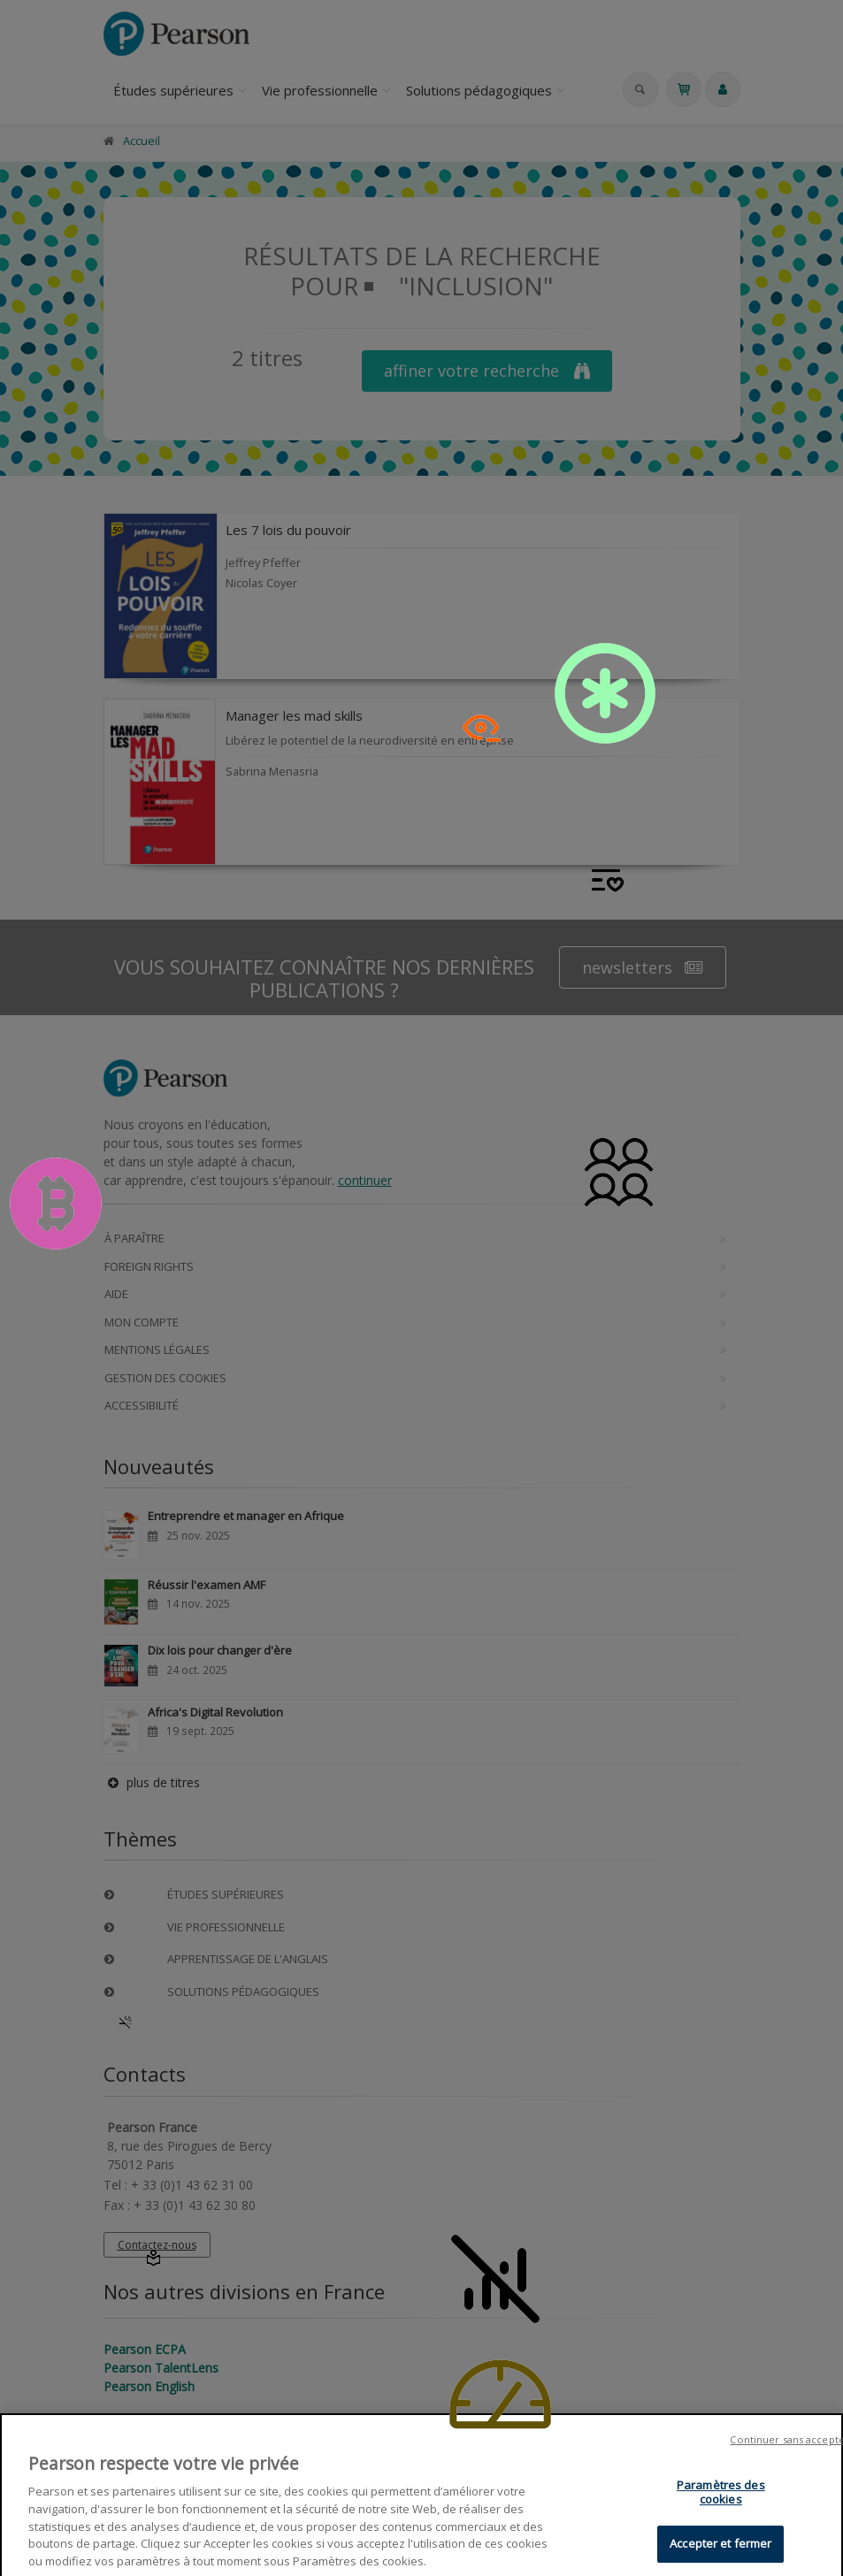  Describe the element at coordinates (618, 1172) in the screenshot. I see `view all team members` at that location.